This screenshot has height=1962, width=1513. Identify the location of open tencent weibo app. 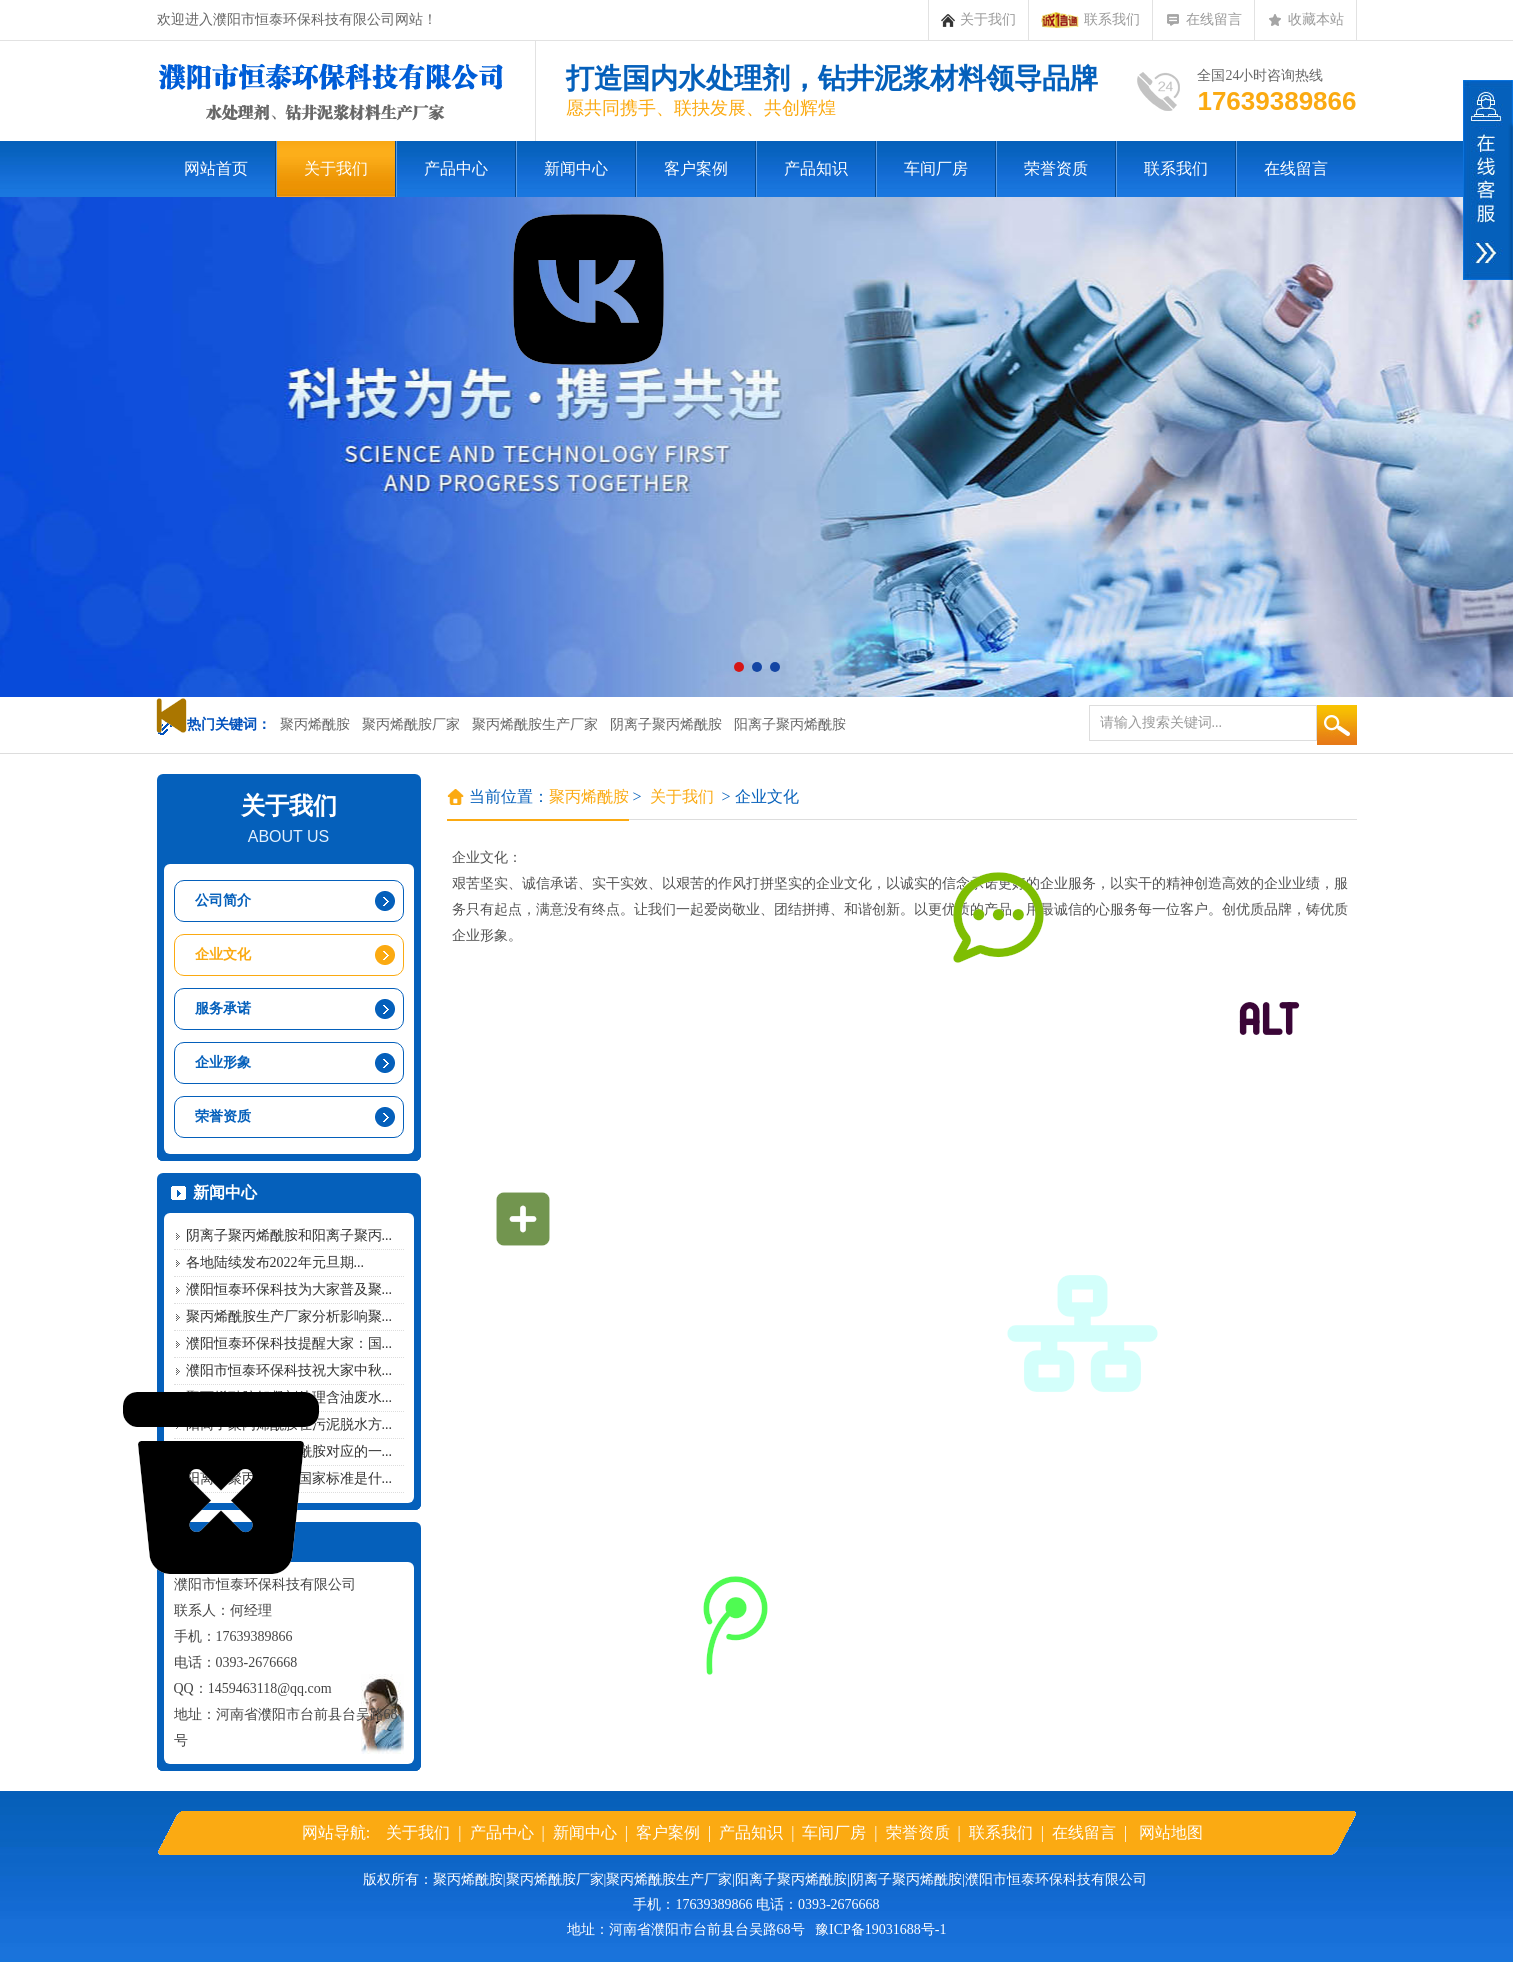
(735, 1625).